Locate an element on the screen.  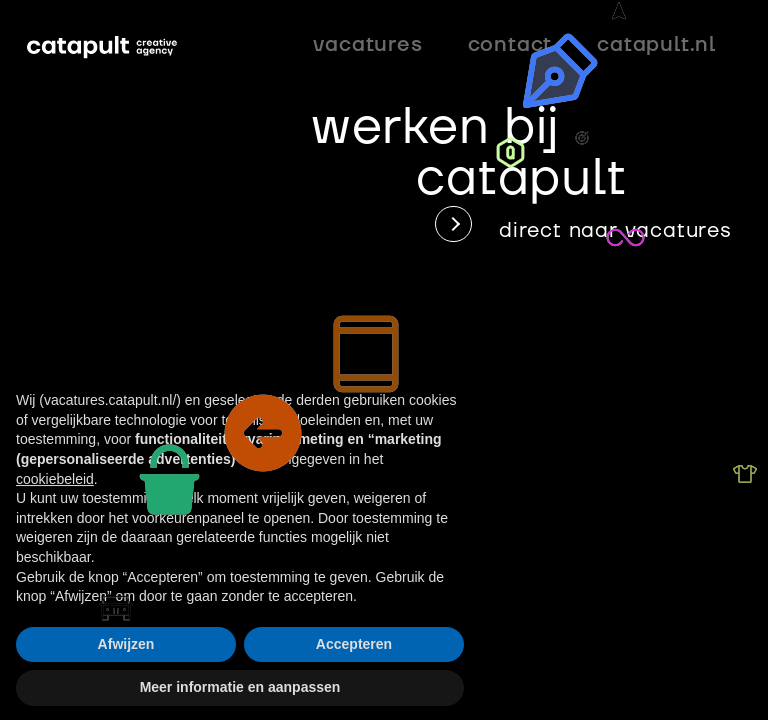
access drawing or illustration tools is located at coordinates (556, 75).